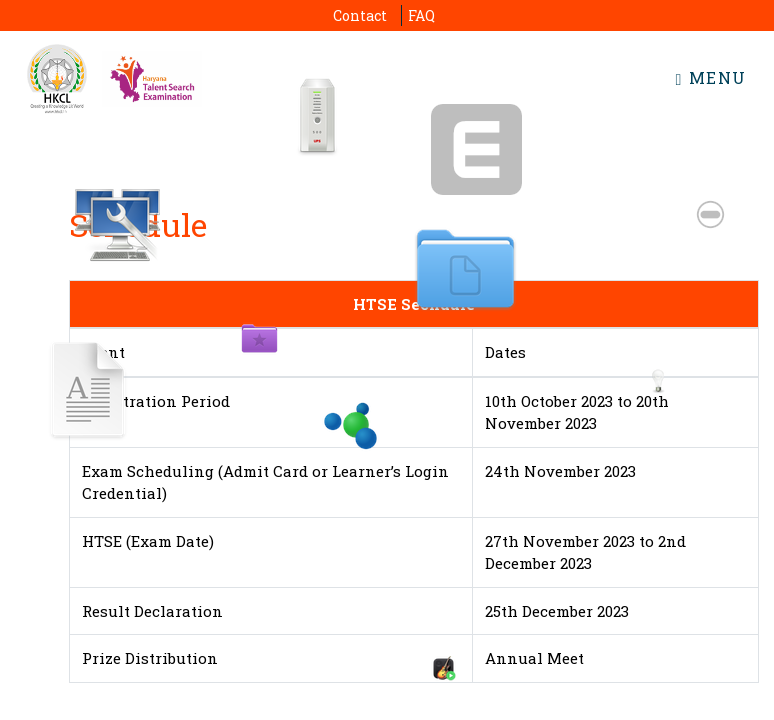 The height and width of the screenshot is (720, 774). I want to click on open your documents folder, so click(465, 268).